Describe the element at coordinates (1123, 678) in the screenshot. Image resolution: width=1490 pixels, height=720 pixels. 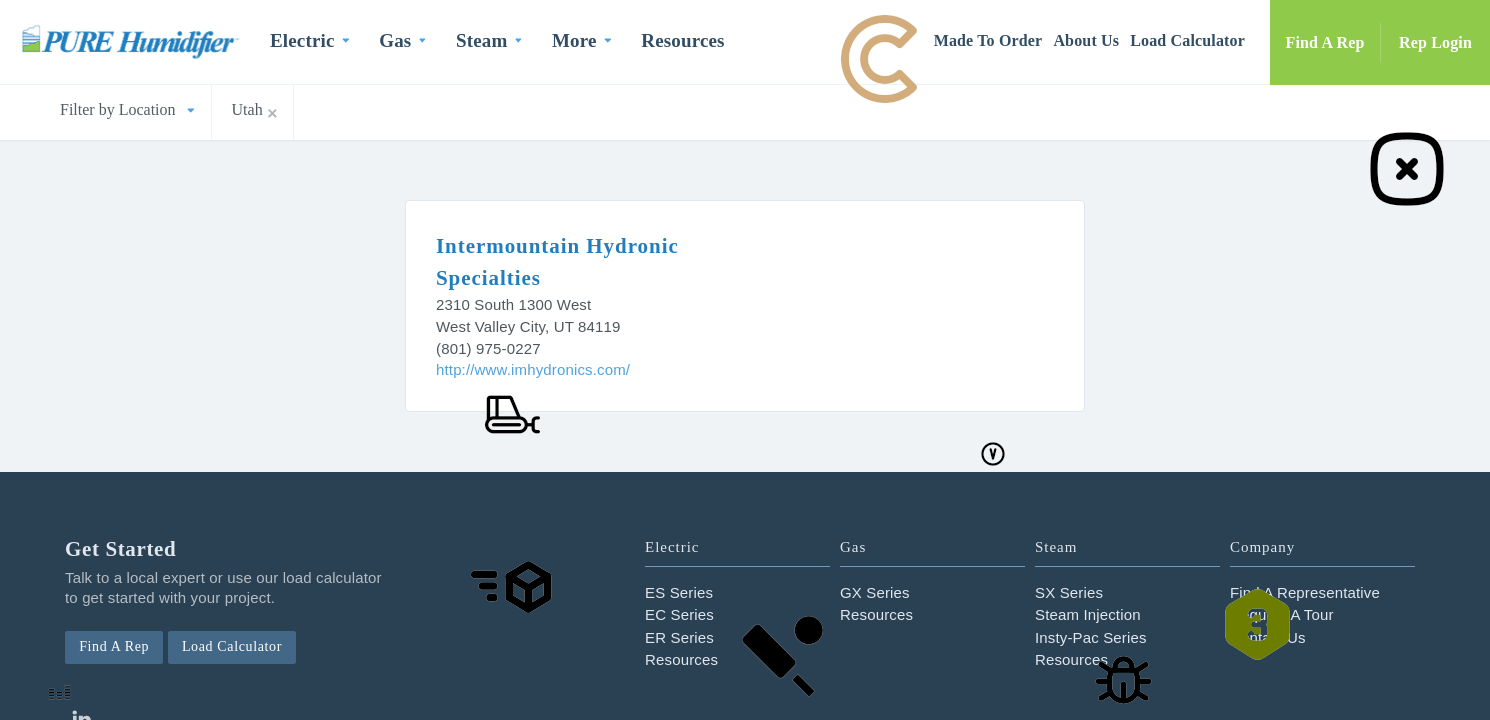
I see `report a bug or issue` at that location.